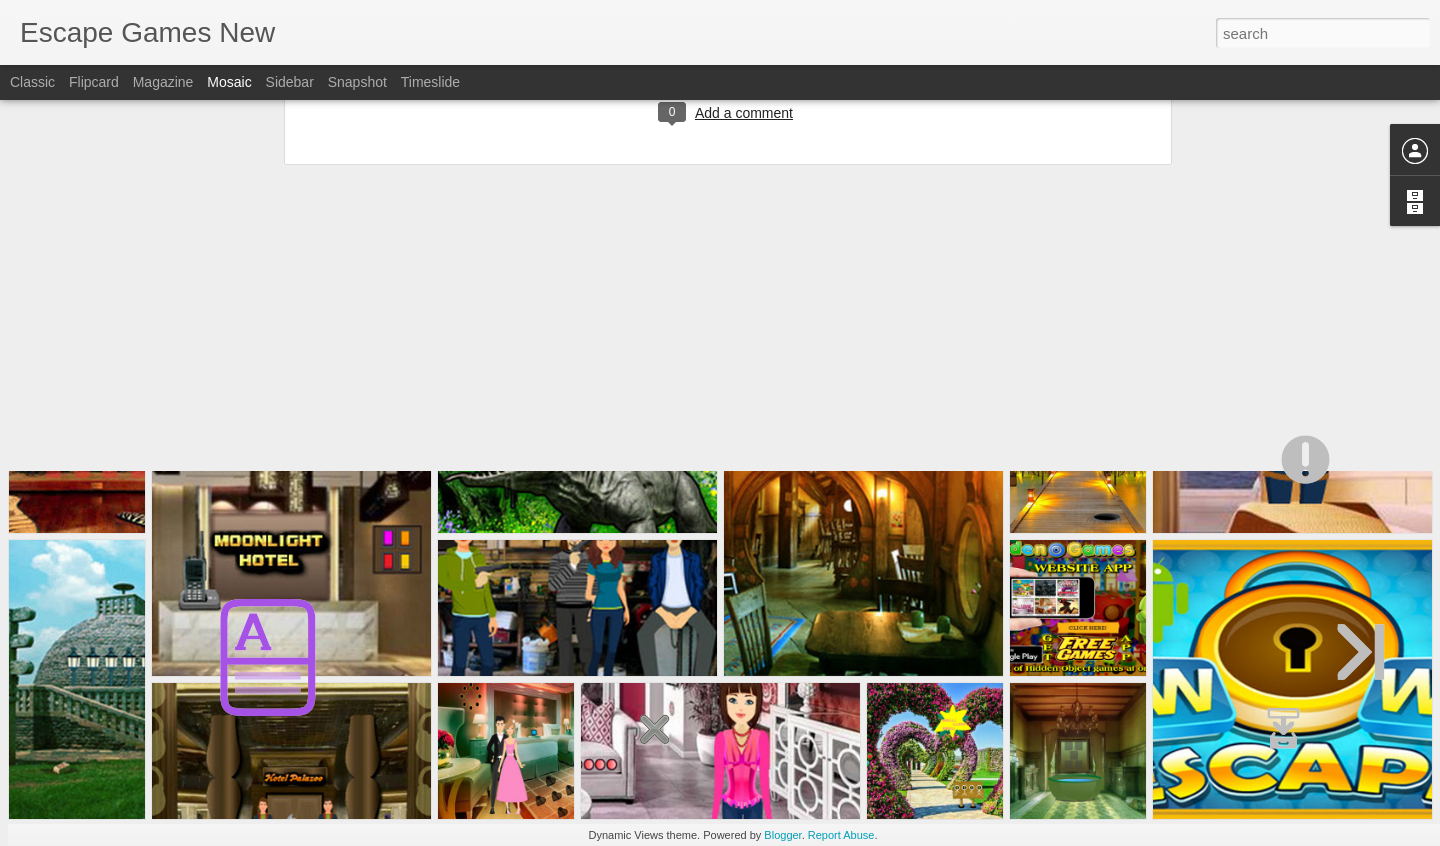 This screenshot has height=846, width=1440. Describe the element at coordinates (271, 657) in the screenshot. I see `scan a document or image` at that location.